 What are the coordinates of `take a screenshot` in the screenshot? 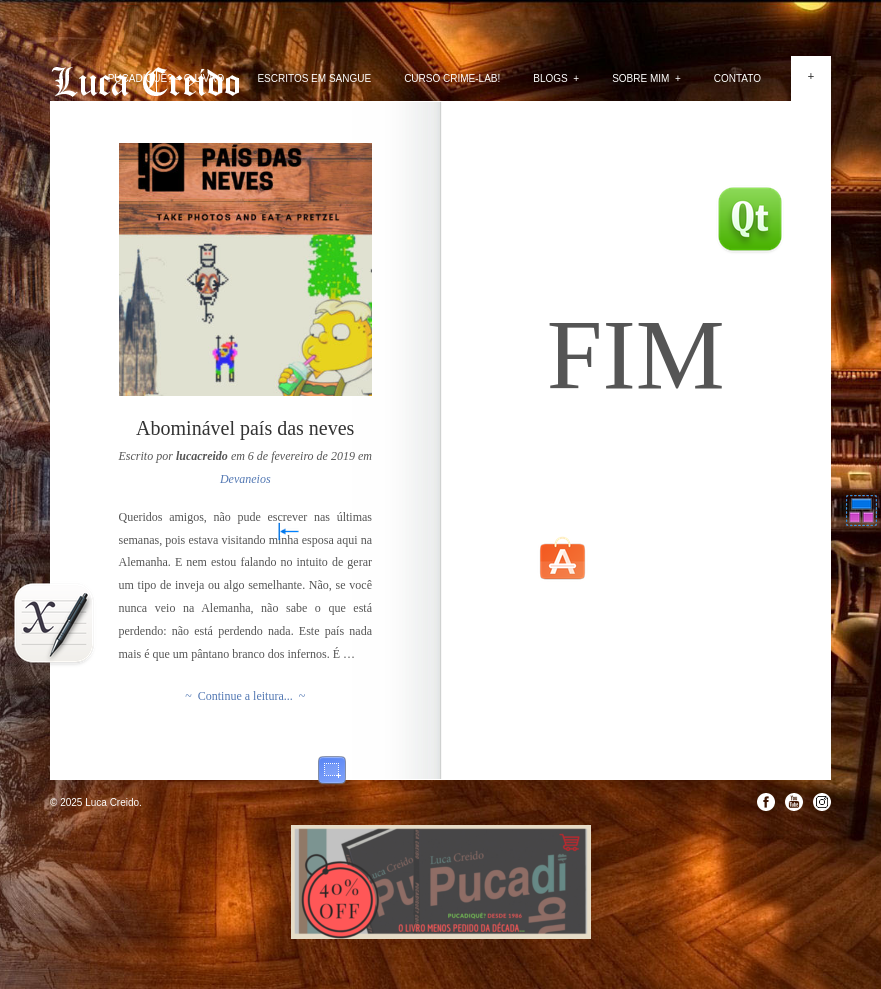 It's located at (332, 770).